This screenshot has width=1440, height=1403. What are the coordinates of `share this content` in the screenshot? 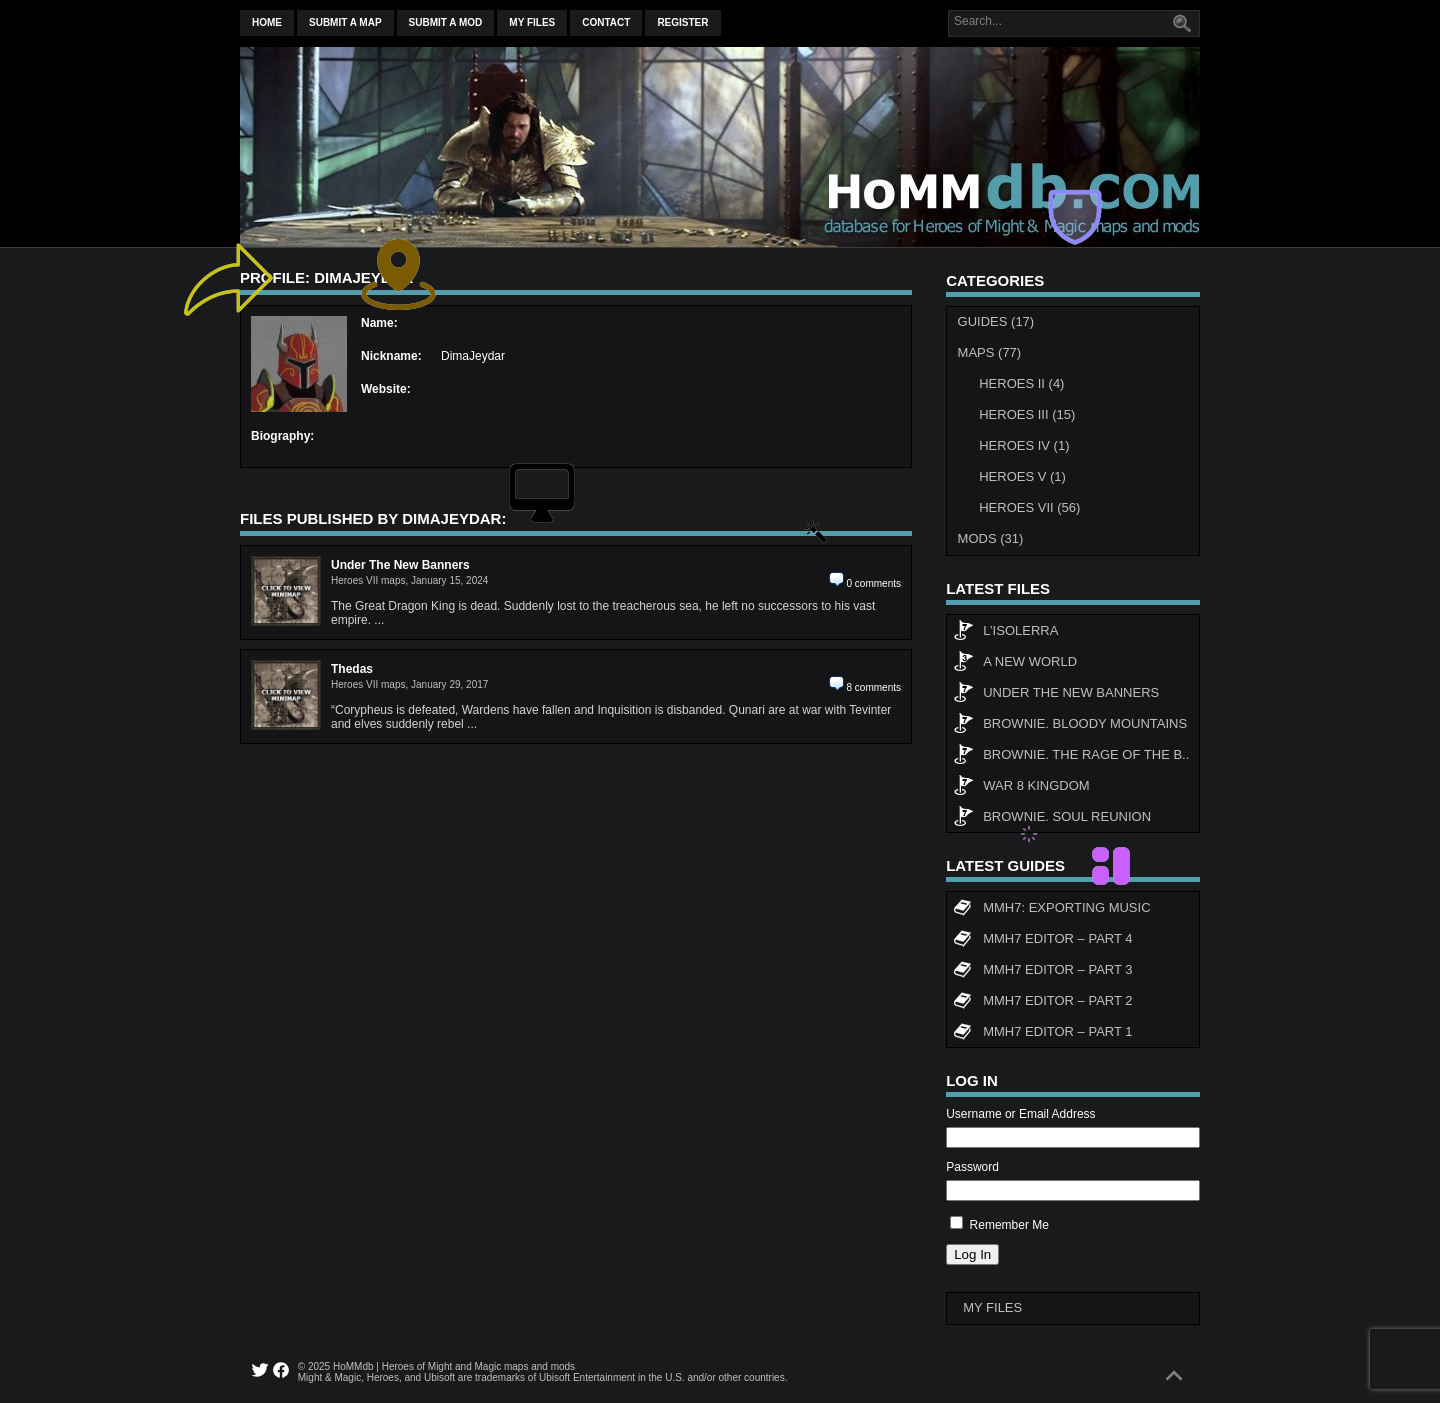 It's located at (228, 284).